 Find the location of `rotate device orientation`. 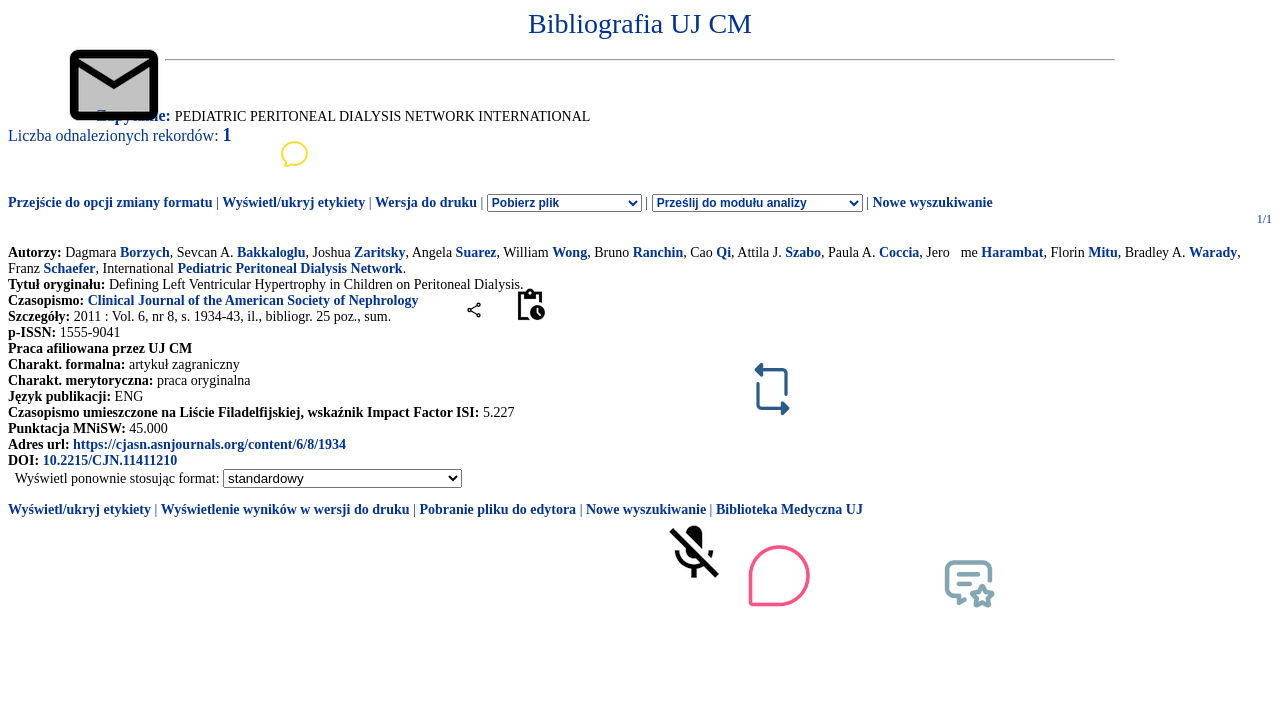

rotate device orientation is located at coordinates (772, 389).